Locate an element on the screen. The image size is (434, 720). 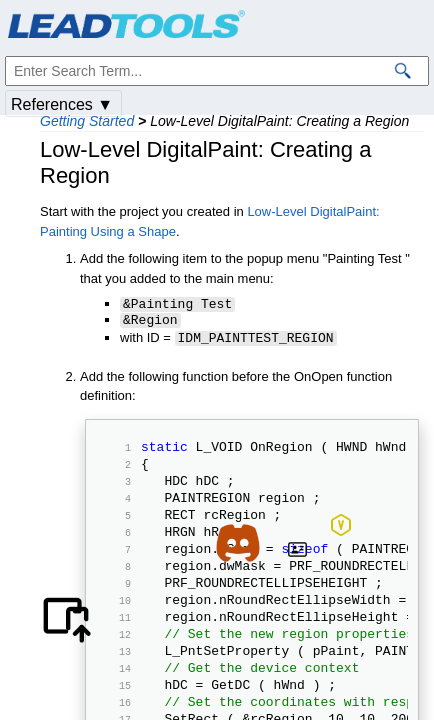
open Discord app is located at coordinates (238, 543).